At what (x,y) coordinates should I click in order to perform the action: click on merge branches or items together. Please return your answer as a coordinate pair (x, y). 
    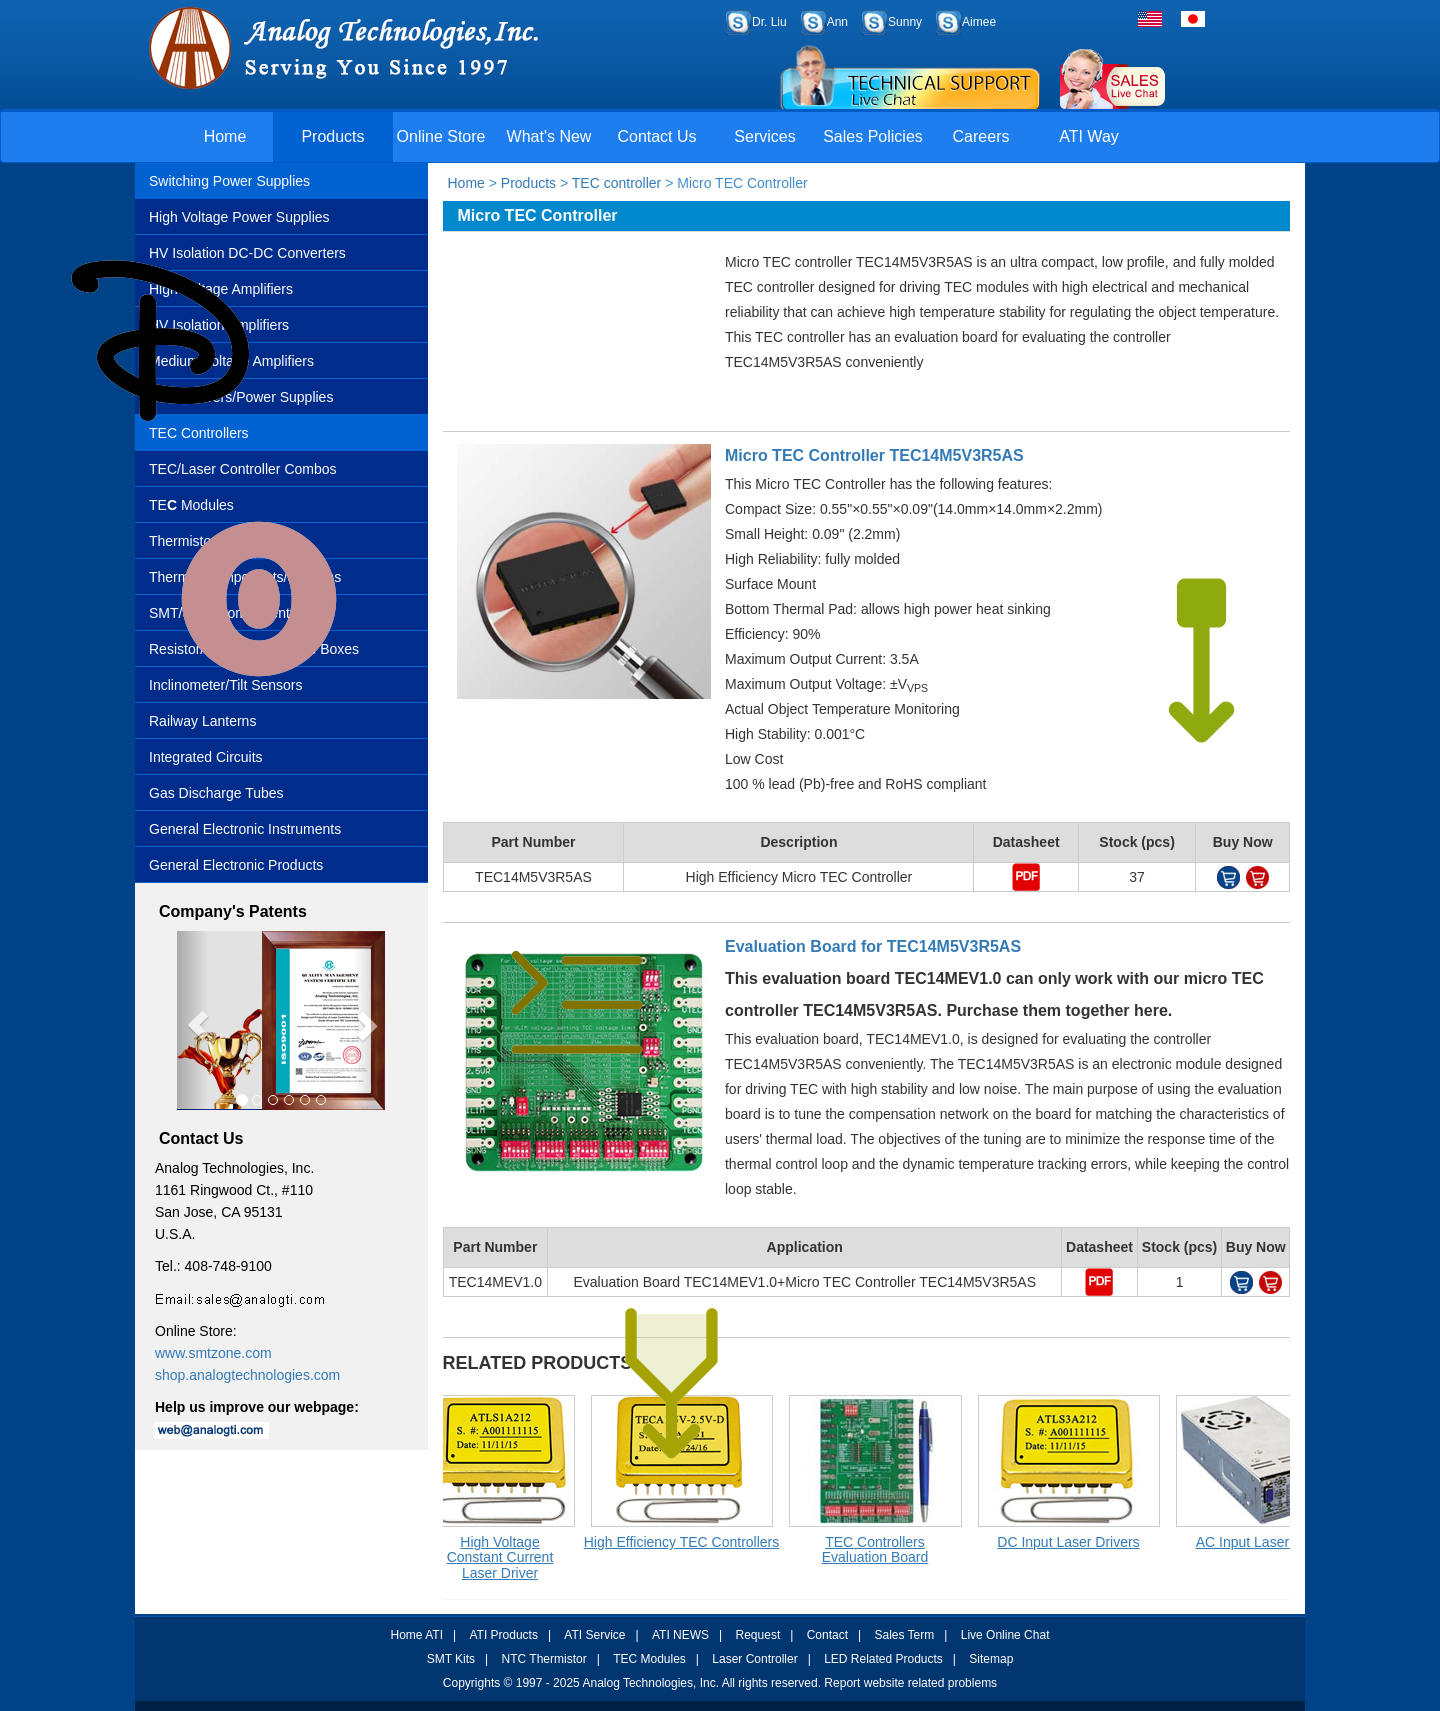
    Looking at the image, I should click on (671, 1377).